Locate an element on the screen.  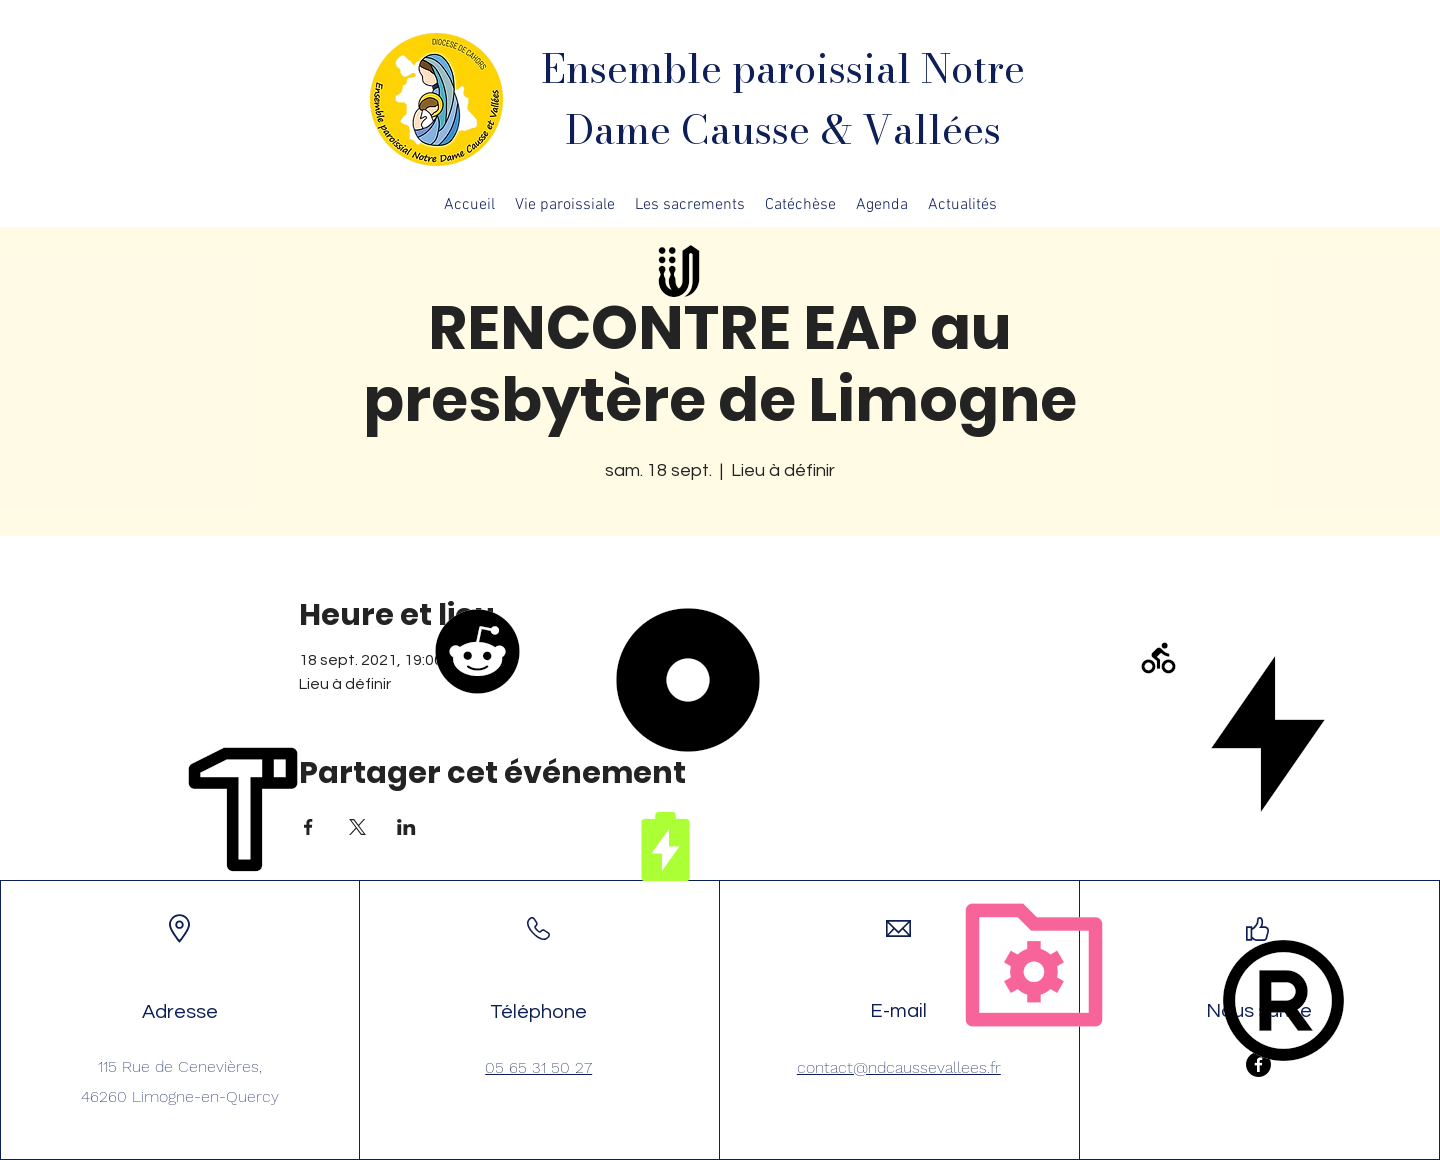
access cycling or bike route directions is located at coordinates (1158, 659).